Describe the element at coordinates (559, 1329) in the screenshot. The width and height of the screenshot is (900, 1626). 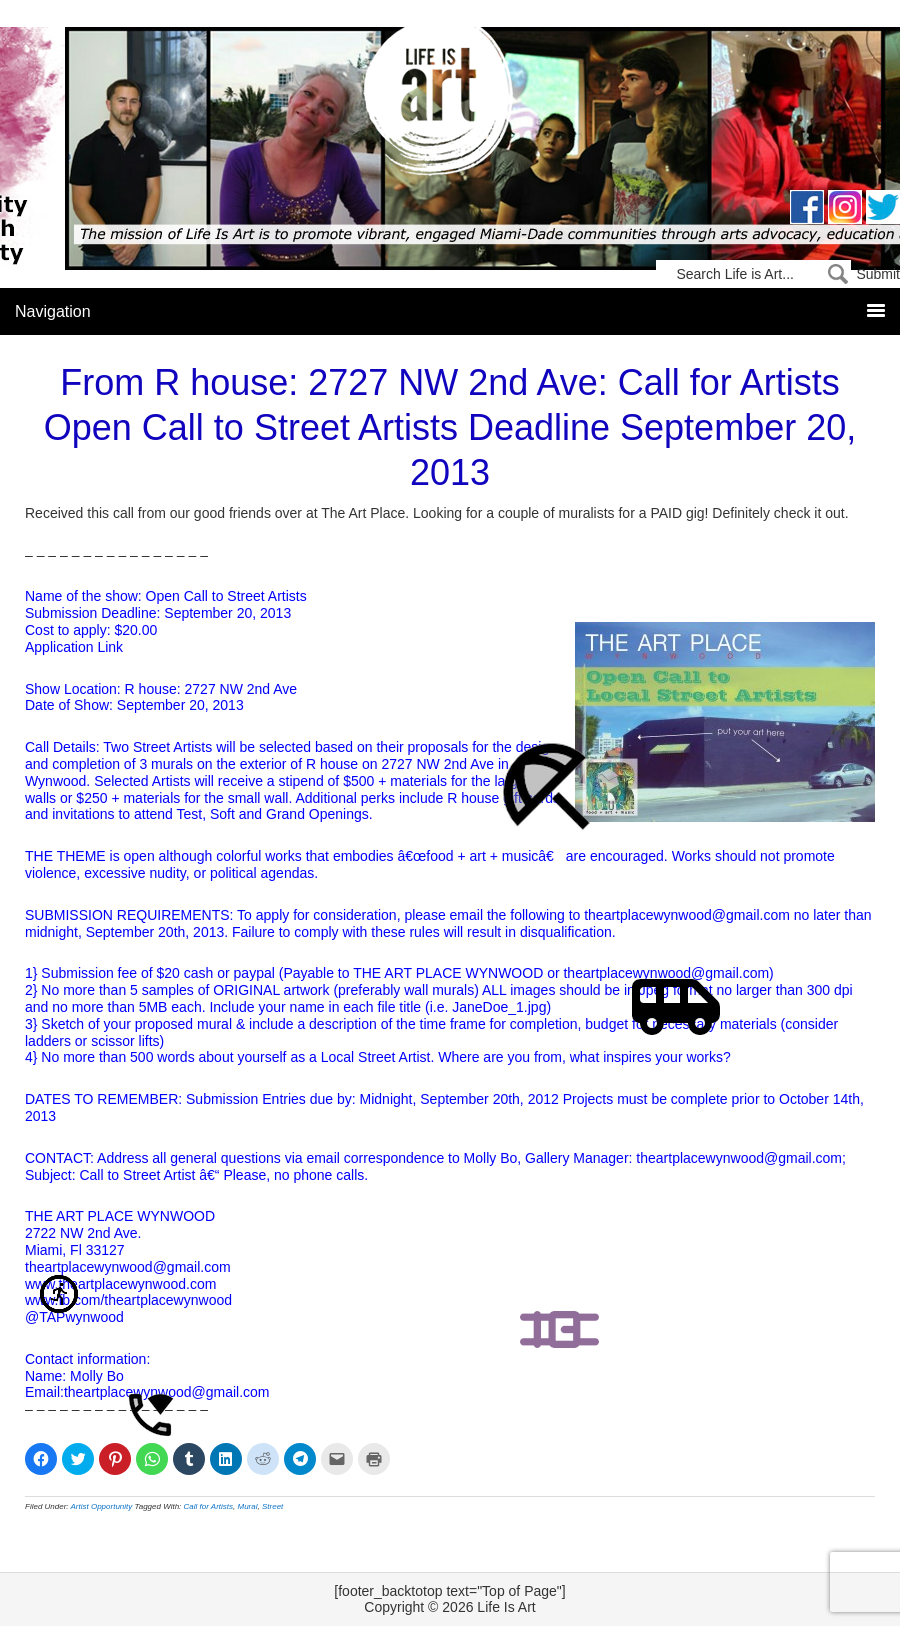
I see `adjust clothing or accessory settings` at that location.